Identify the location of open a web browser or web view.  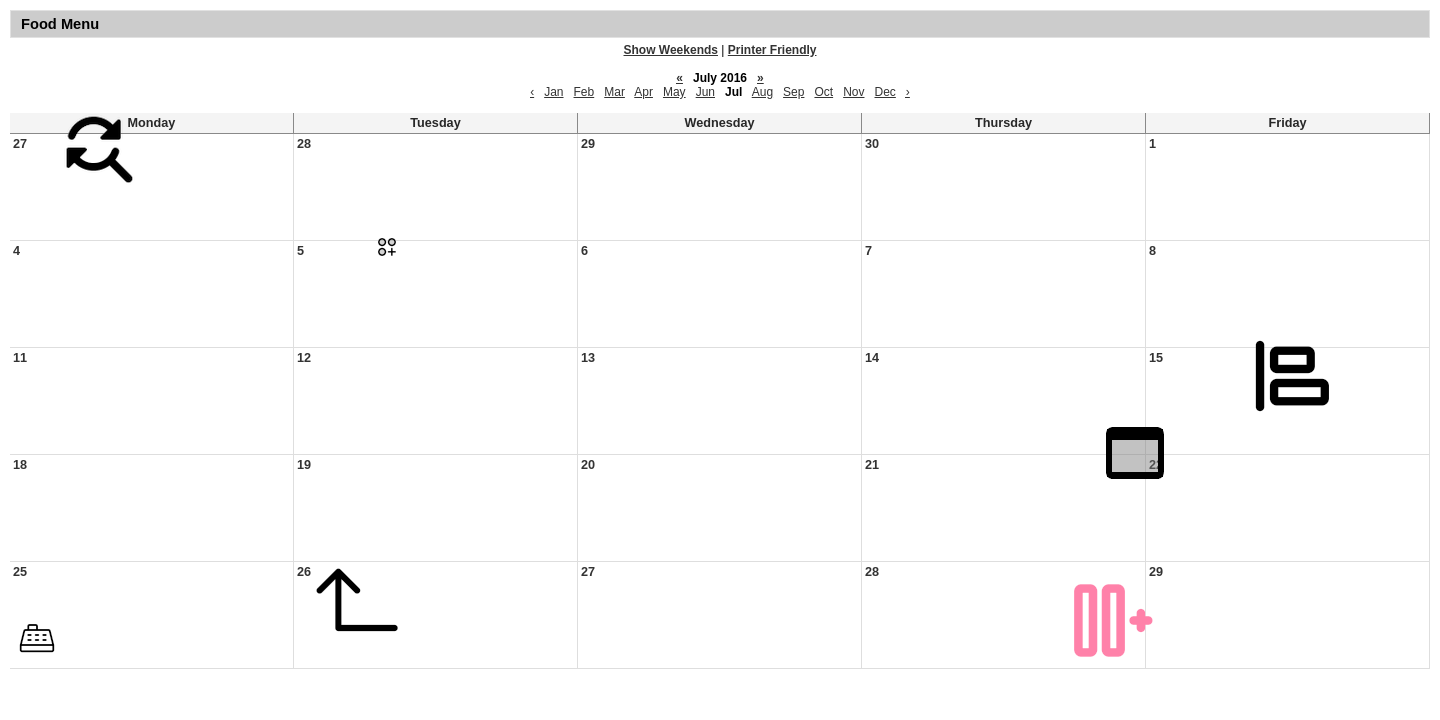
(1135, 453).